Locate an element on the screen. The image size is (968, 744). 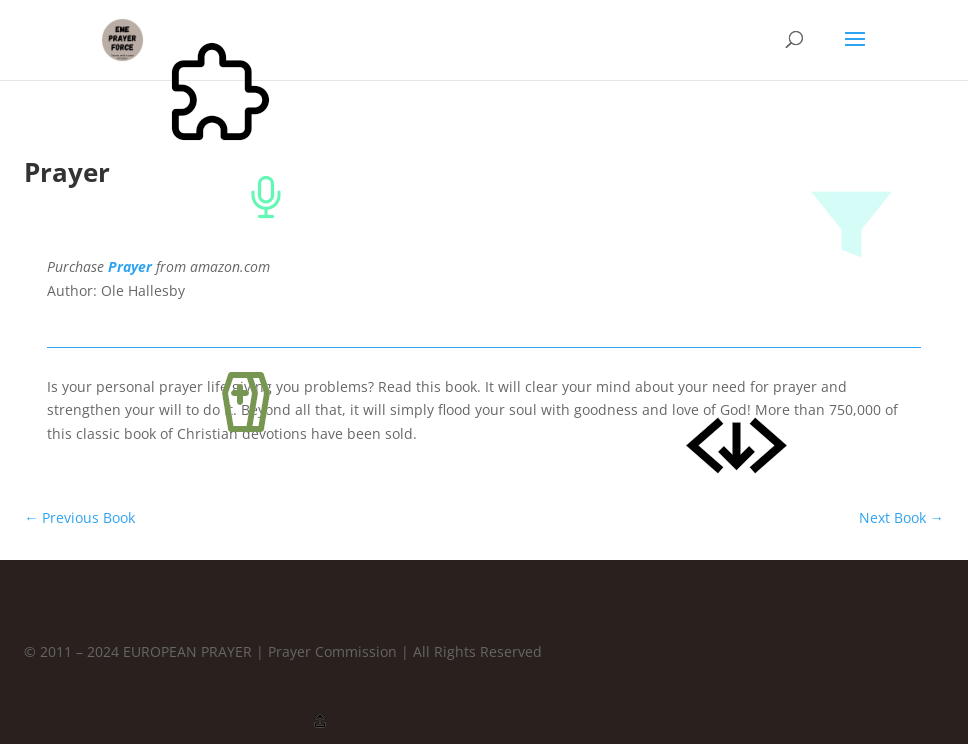
tap to start voice input is located at coordinates (266, 197).